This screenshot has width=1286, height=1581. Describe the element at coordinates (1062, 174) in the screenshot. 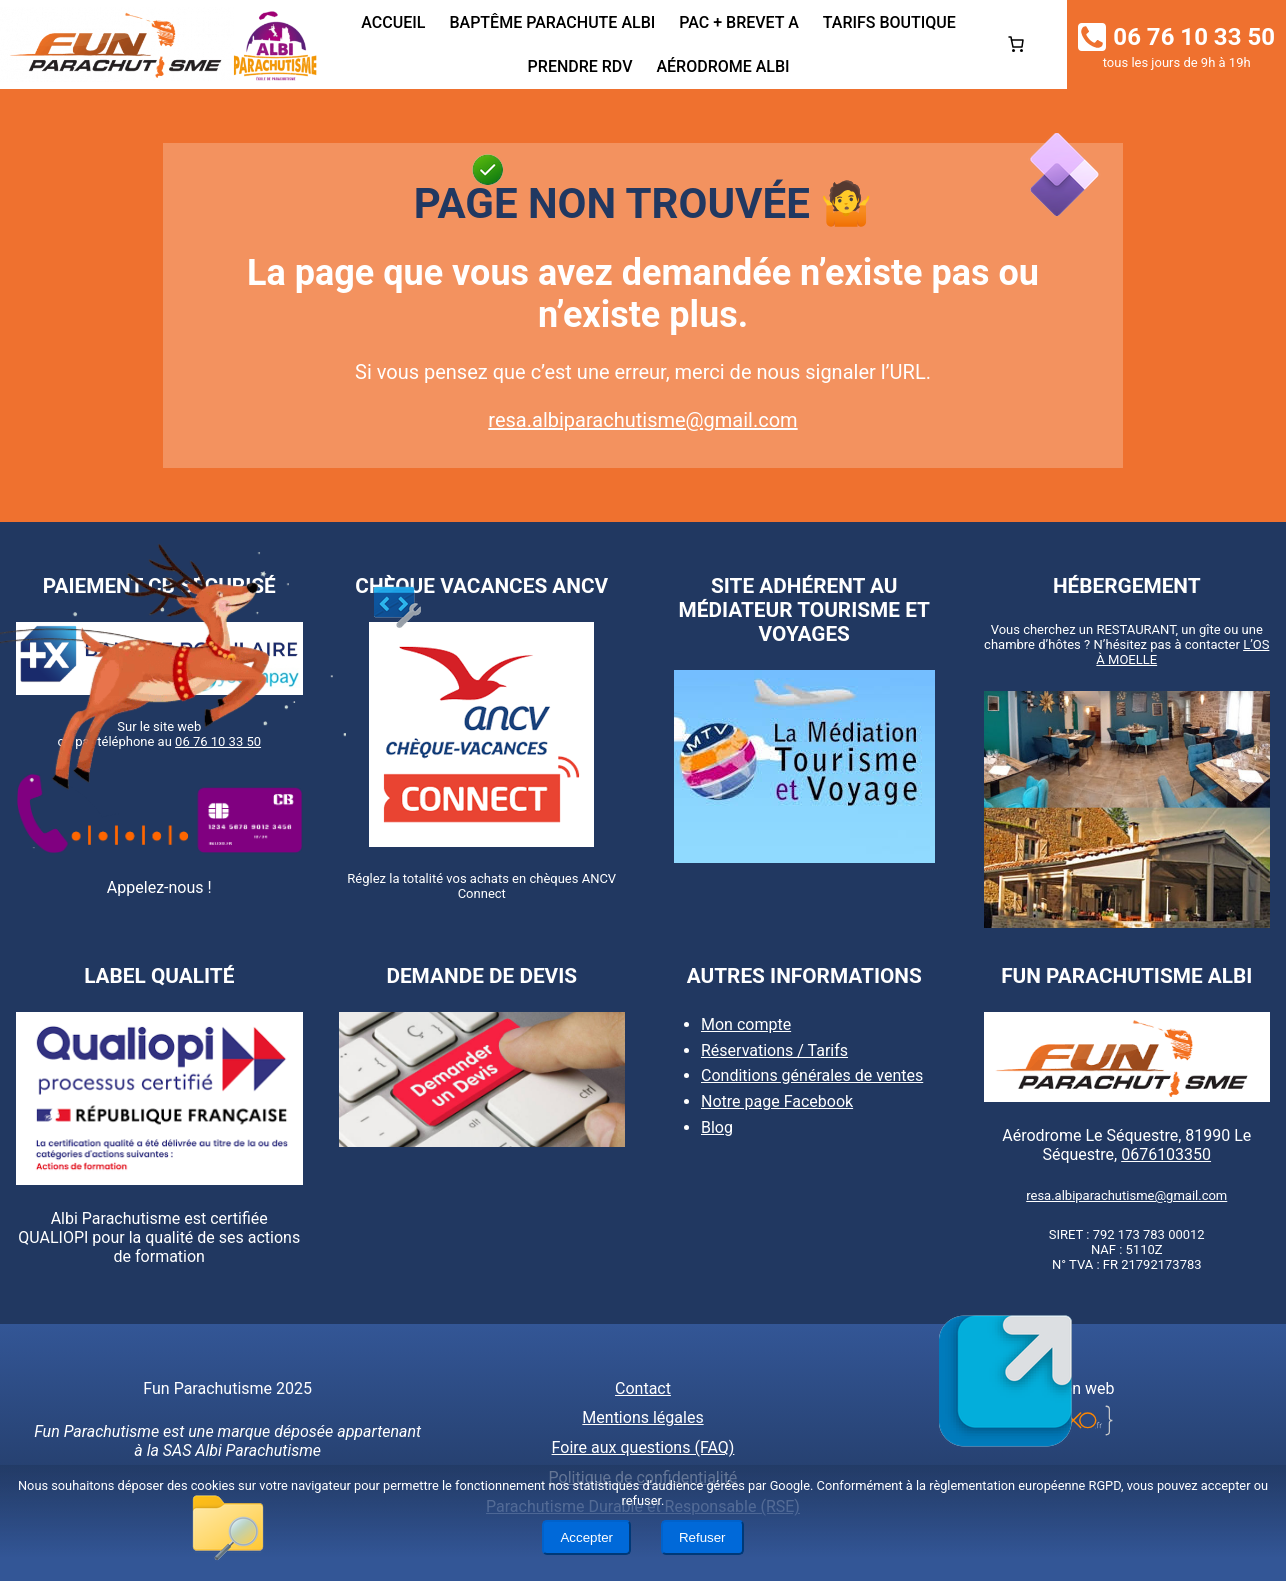

I see `open microsoft power apps operations` at that location.